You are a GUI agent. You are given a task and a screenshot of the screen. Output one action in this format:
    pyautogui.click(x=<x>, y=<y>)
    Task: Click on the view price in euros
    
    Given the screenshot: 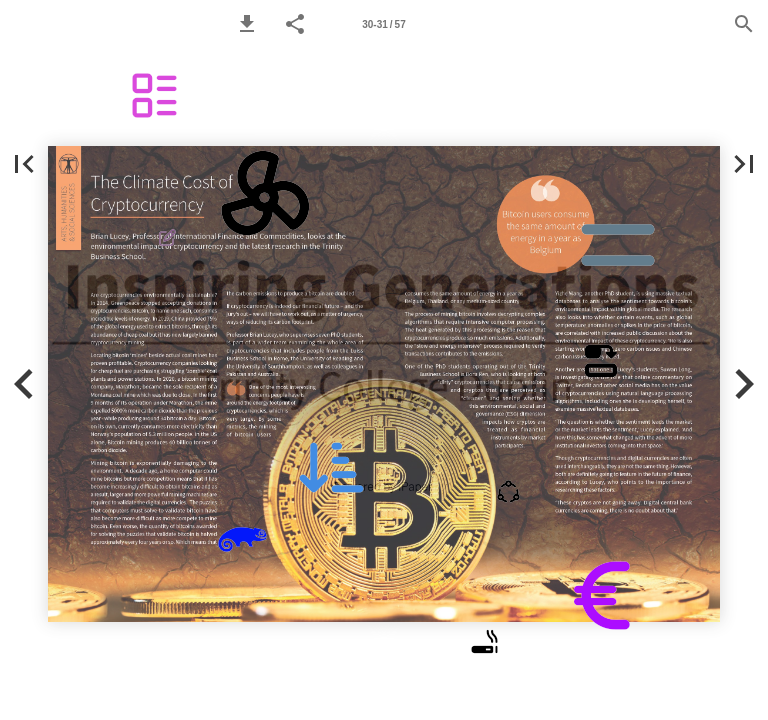 What is the action you would take?
    pyautogui.click(x=605, y=595)
    